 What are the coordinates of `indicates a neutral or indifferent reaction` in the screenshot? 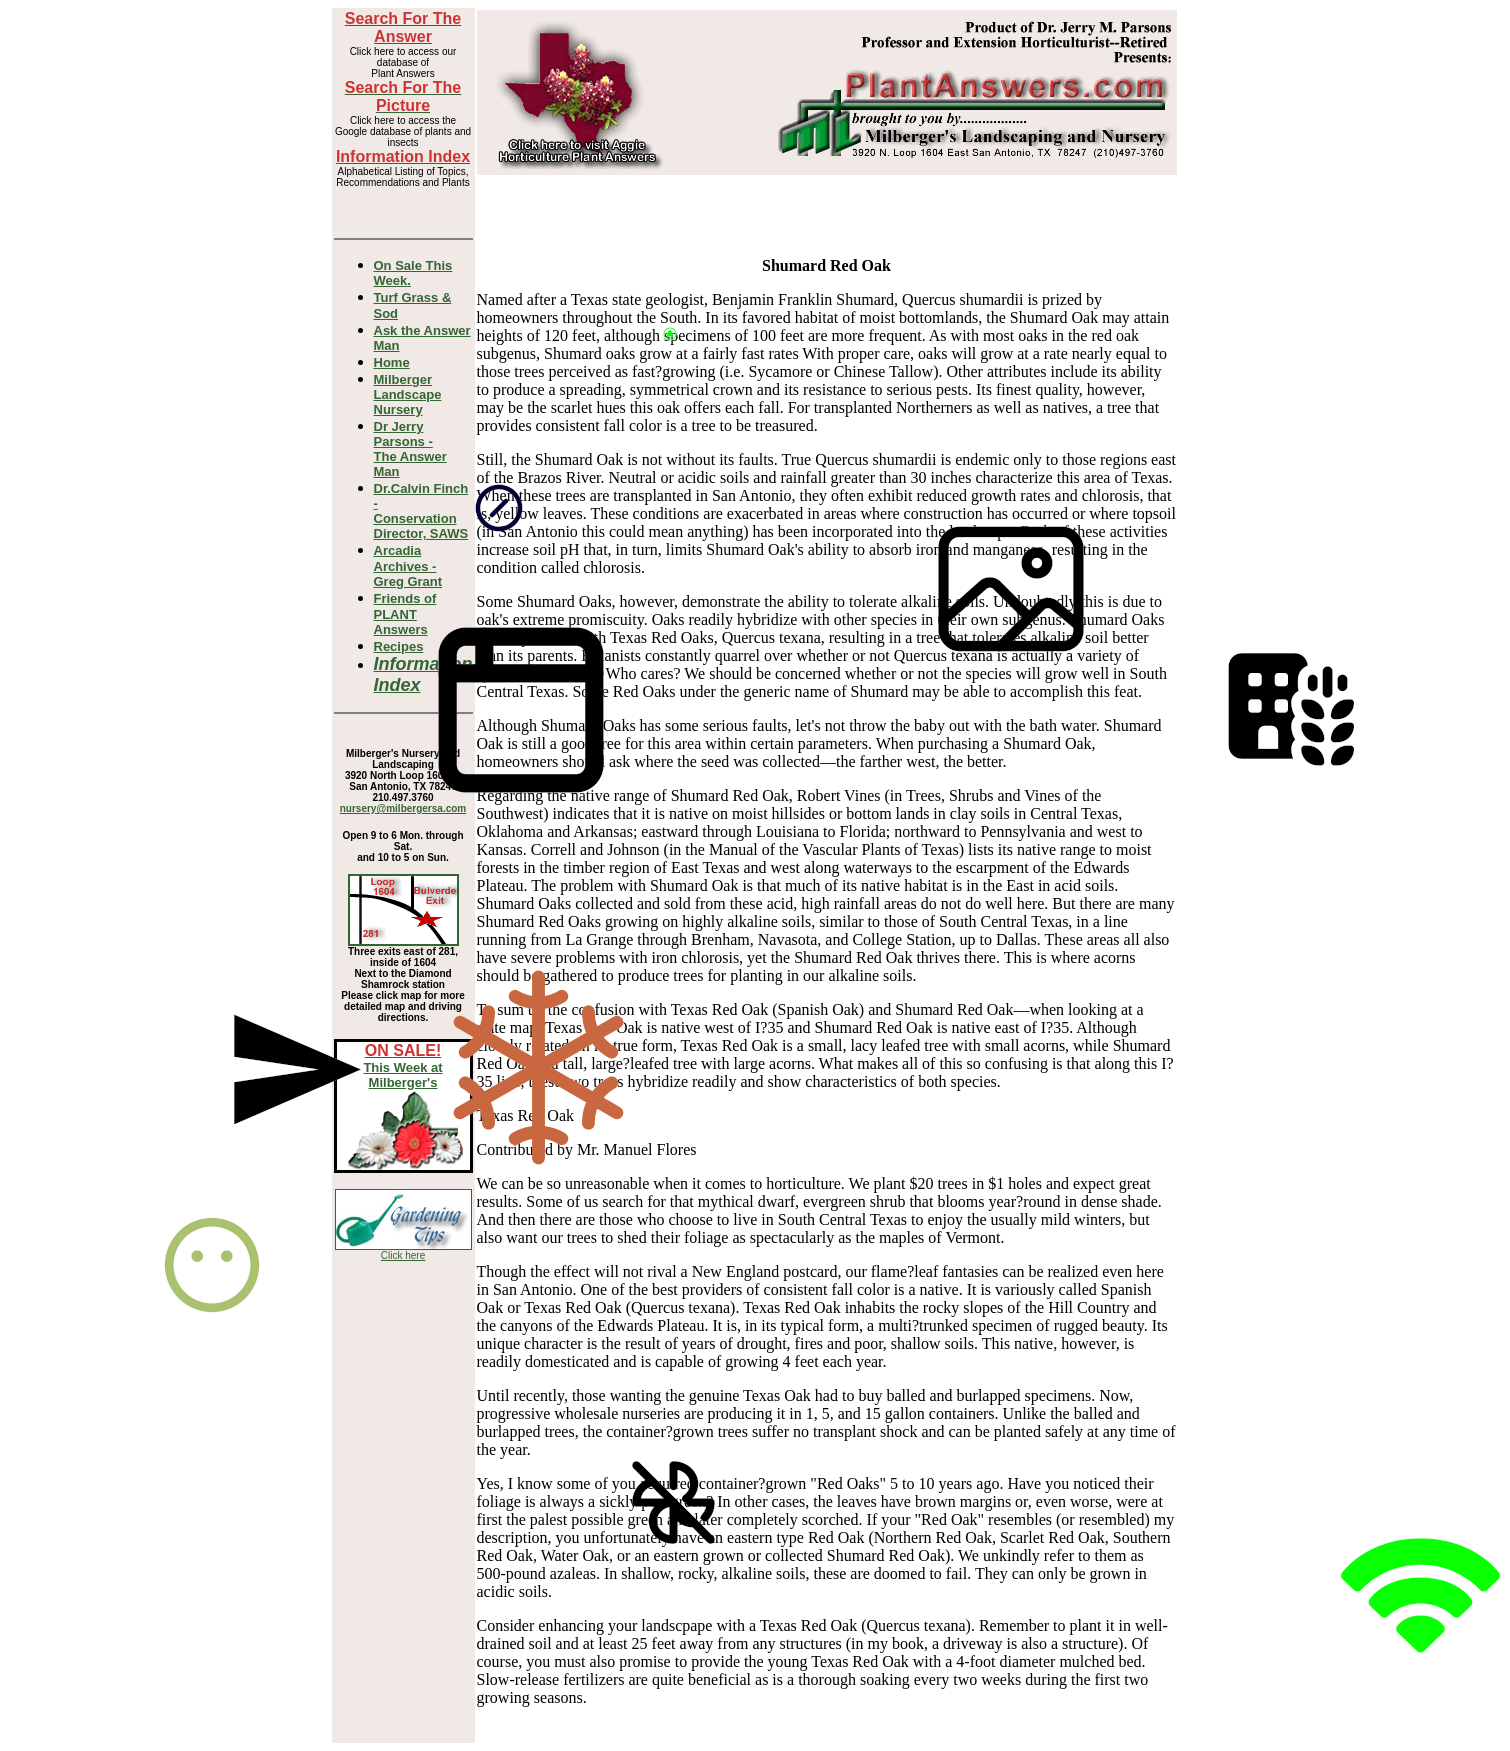 It's located at (212, 1265).